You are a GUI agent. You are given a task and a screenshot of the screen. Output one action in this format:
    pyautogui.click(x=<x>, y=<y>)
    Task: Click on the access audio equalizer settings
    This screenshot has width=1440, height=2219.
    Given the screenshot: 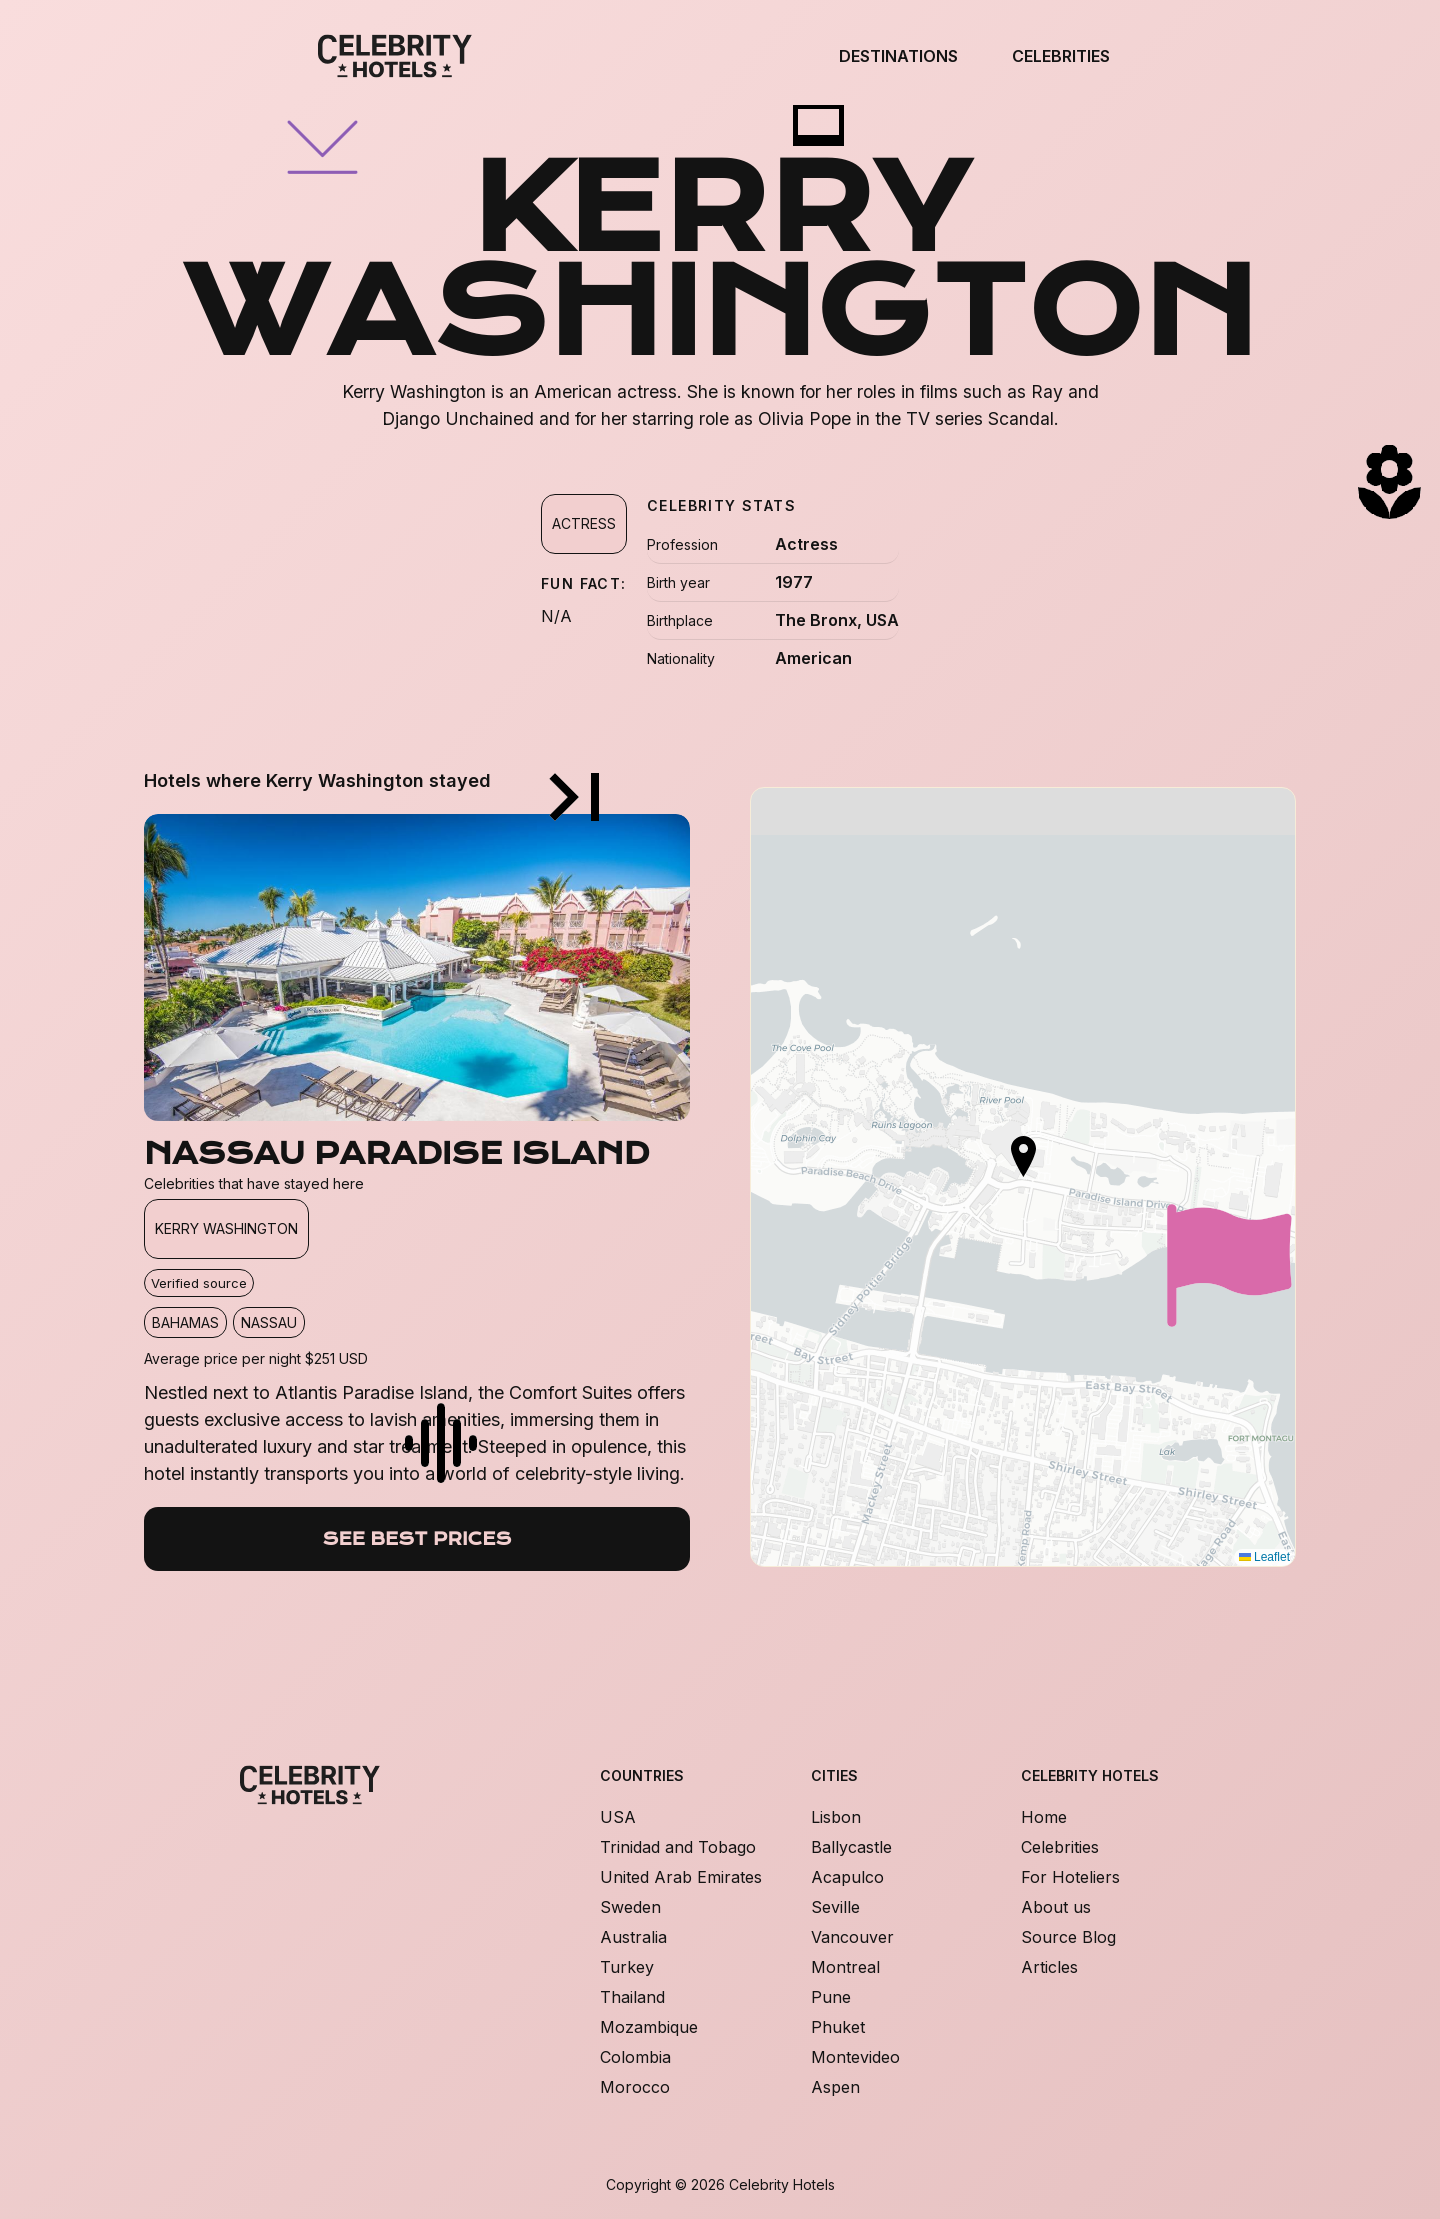 What is the action you would take?
    pyautogui.click(x=441, y=1443)
    